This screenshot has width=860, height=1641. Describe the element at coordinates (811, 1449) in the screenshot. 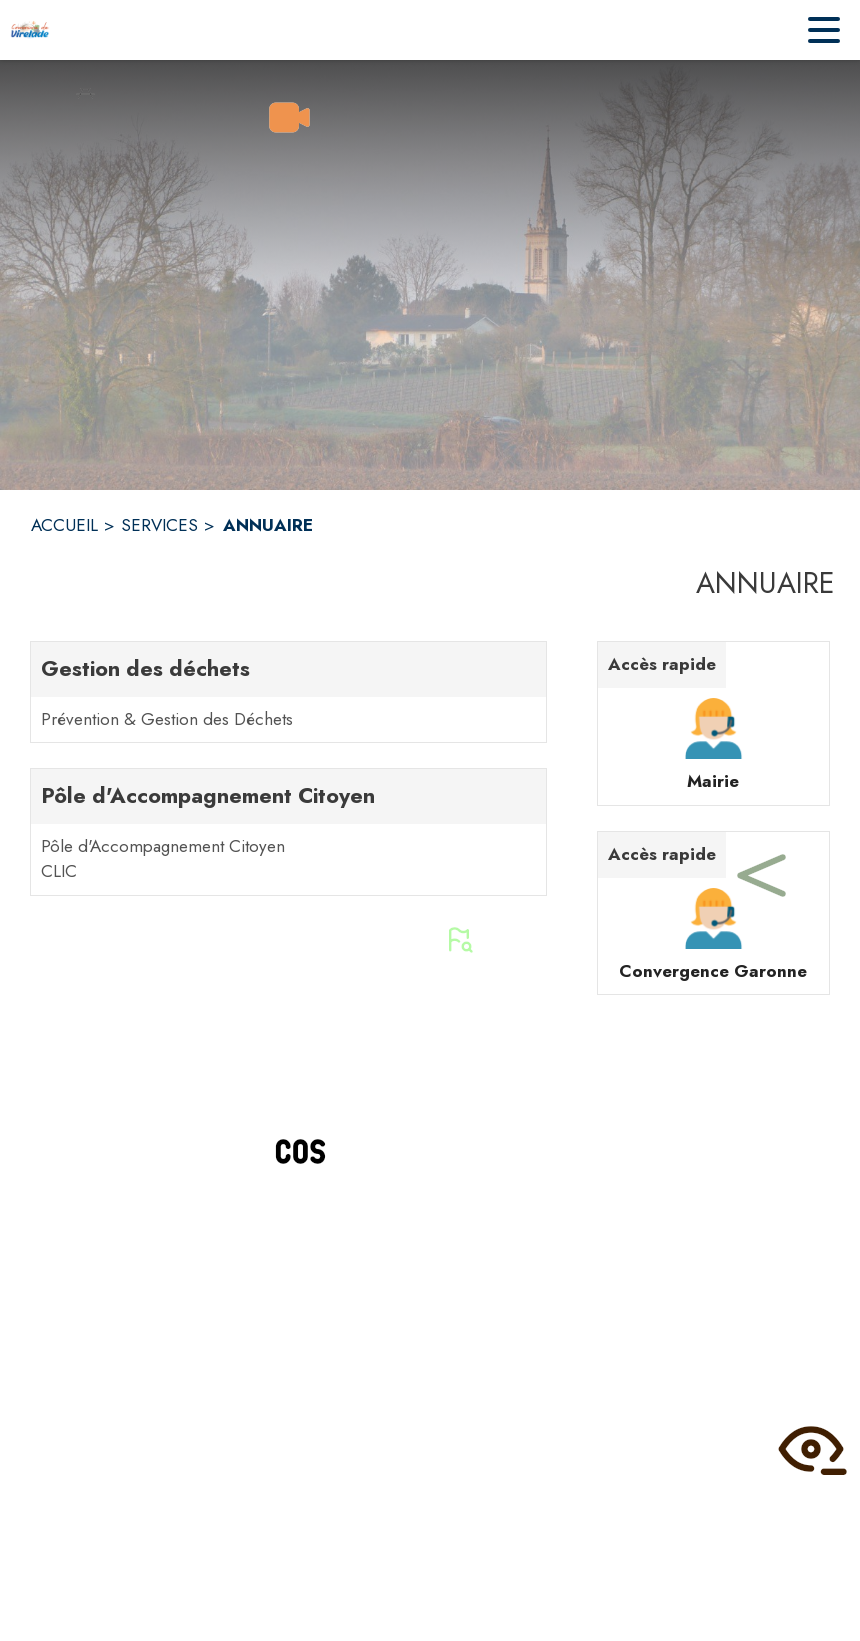

I see `reduce visibility or hide content` at that location.